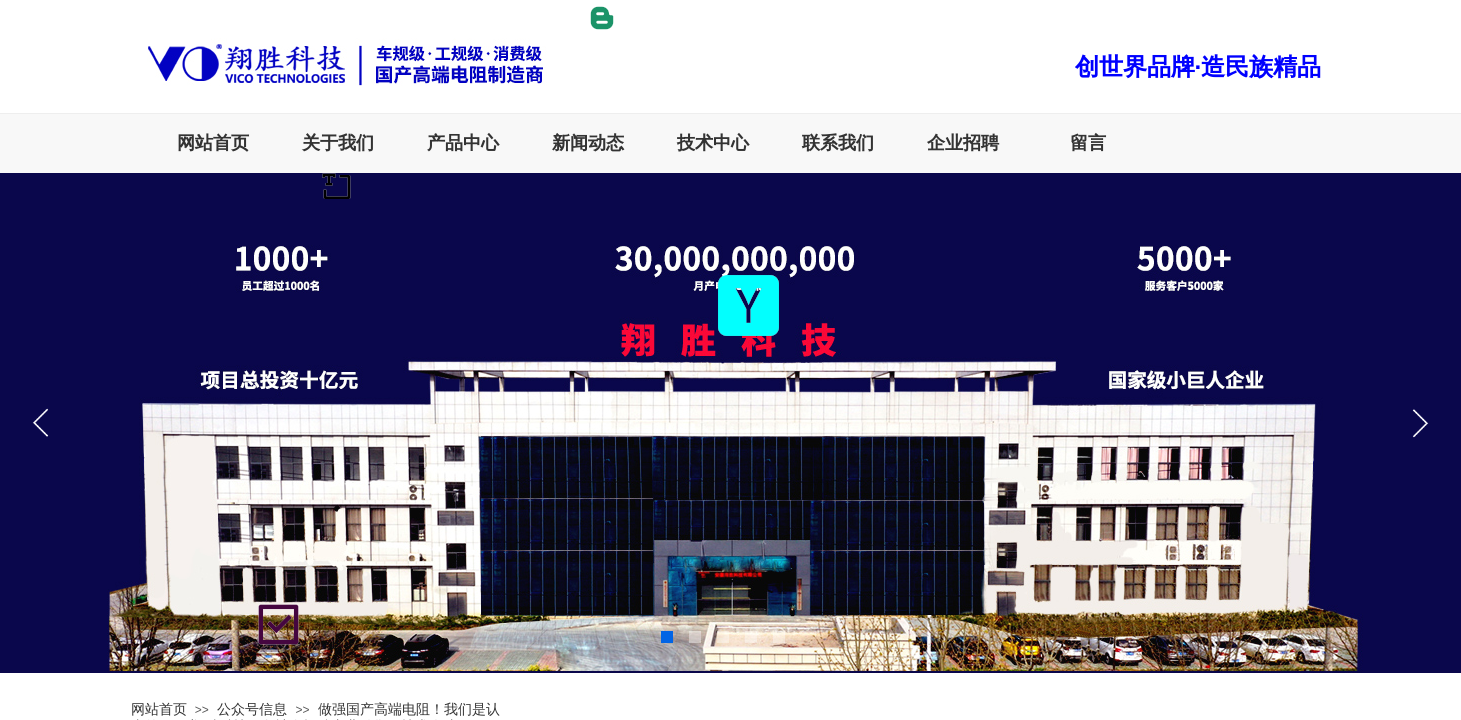 The height and width of the screenshot is (720, 1461). What do you see at coordinates (337, 187) in the screenshot?
I see `insert a text block or text box` at bounding box center [337, 187].